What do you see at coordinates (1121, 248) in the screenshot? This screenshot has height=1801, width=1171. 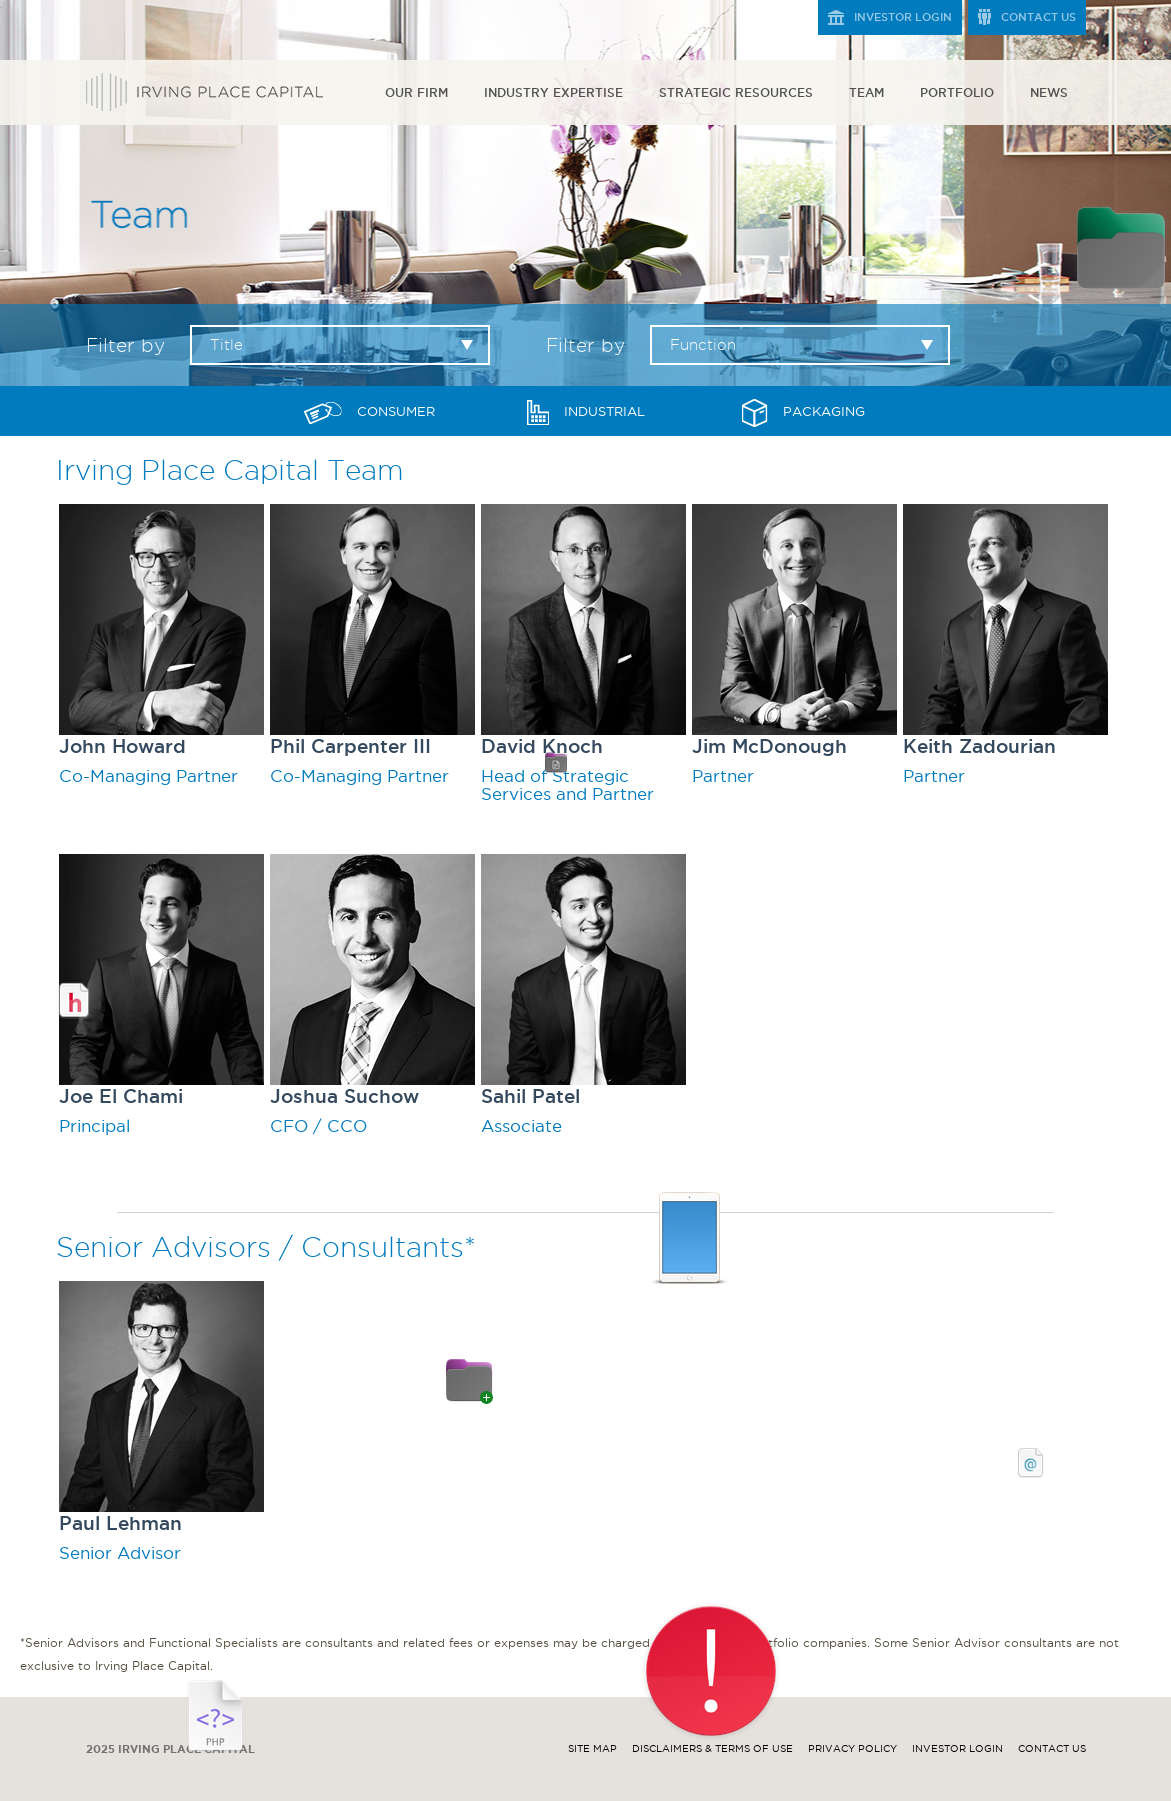 I see `open folder containing files` at bounding box center [1121, 248].